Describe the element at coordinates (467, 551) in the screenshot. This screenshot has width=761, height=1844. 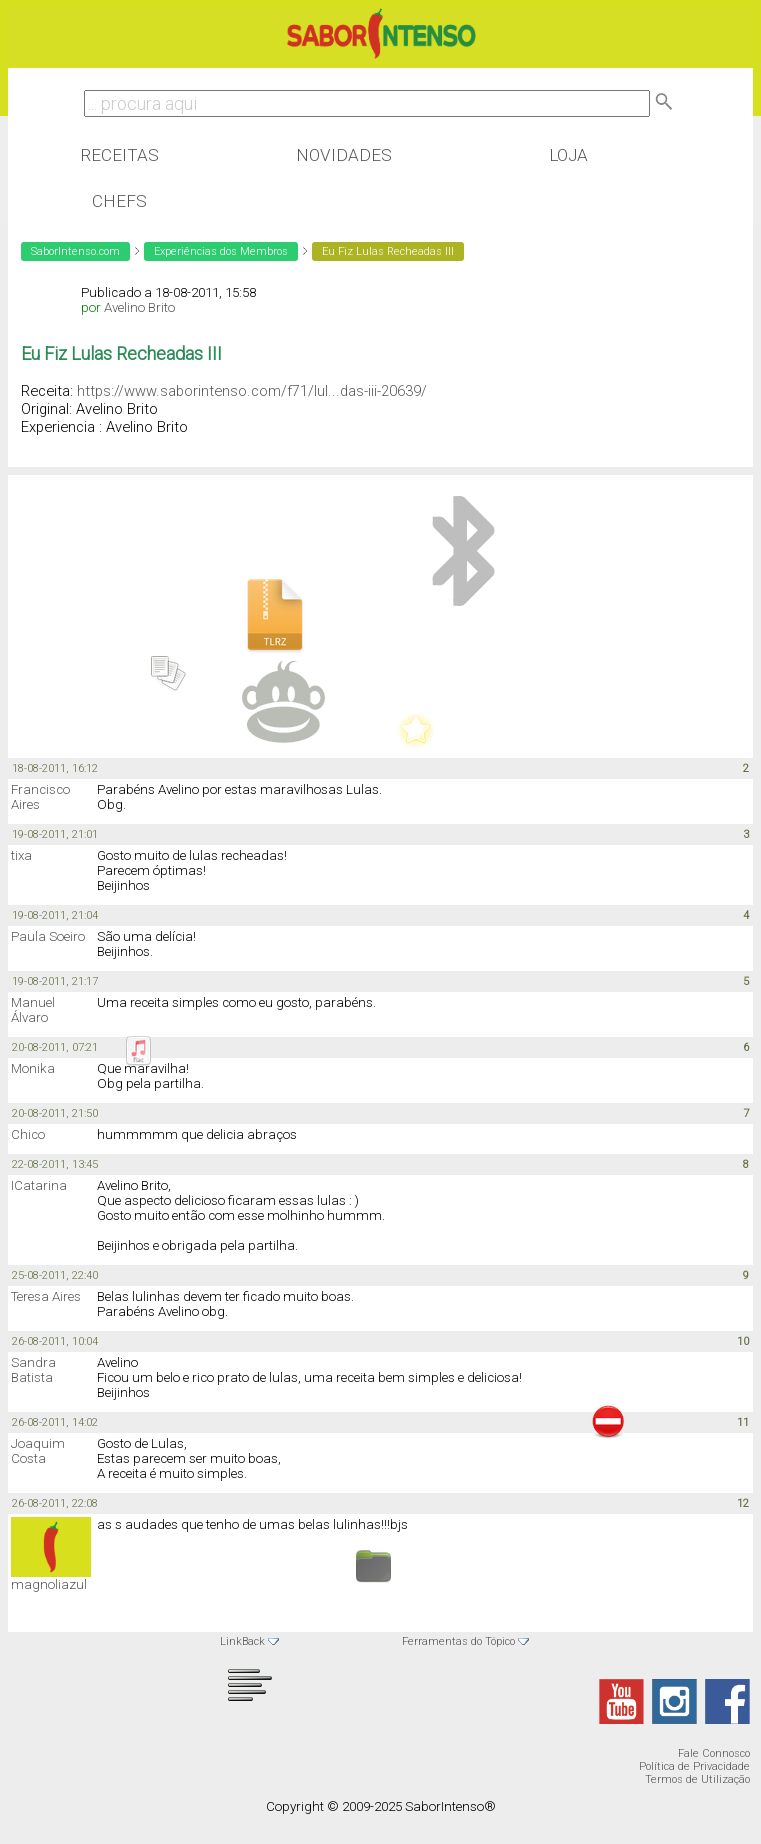
I see `toggle bluetooth connectivity on or off` at that location.